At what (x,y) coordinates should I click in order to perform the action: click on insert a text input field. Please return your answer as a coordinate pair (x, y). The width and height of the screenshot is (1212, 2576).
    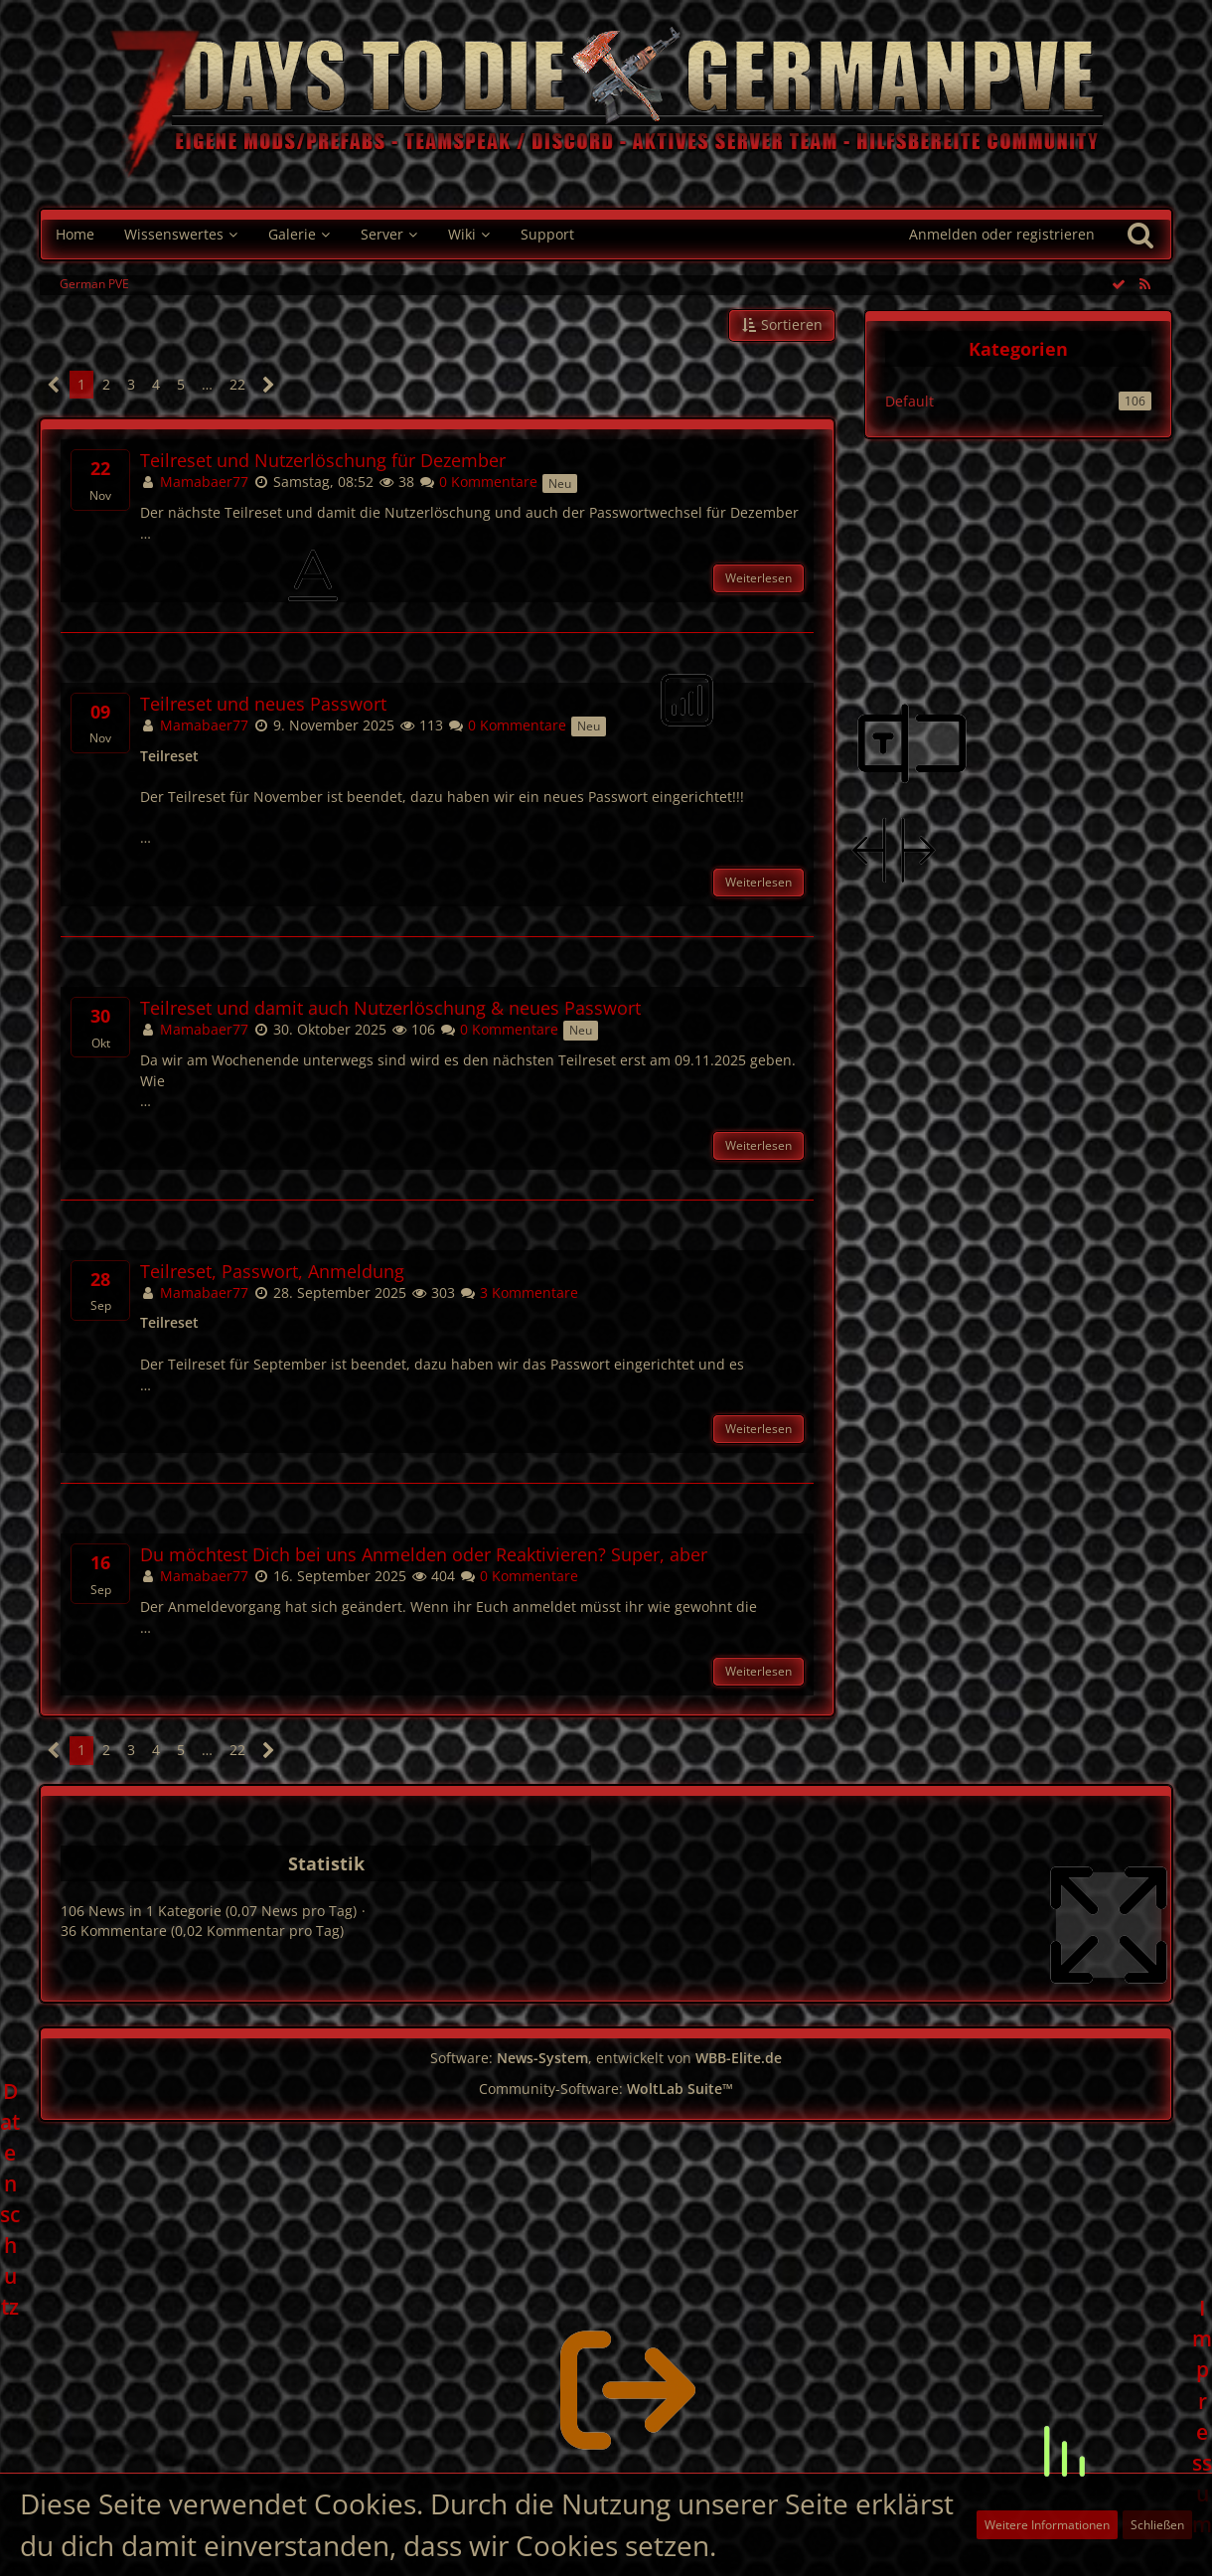
    Looking at the image, I should click on (912, 743).